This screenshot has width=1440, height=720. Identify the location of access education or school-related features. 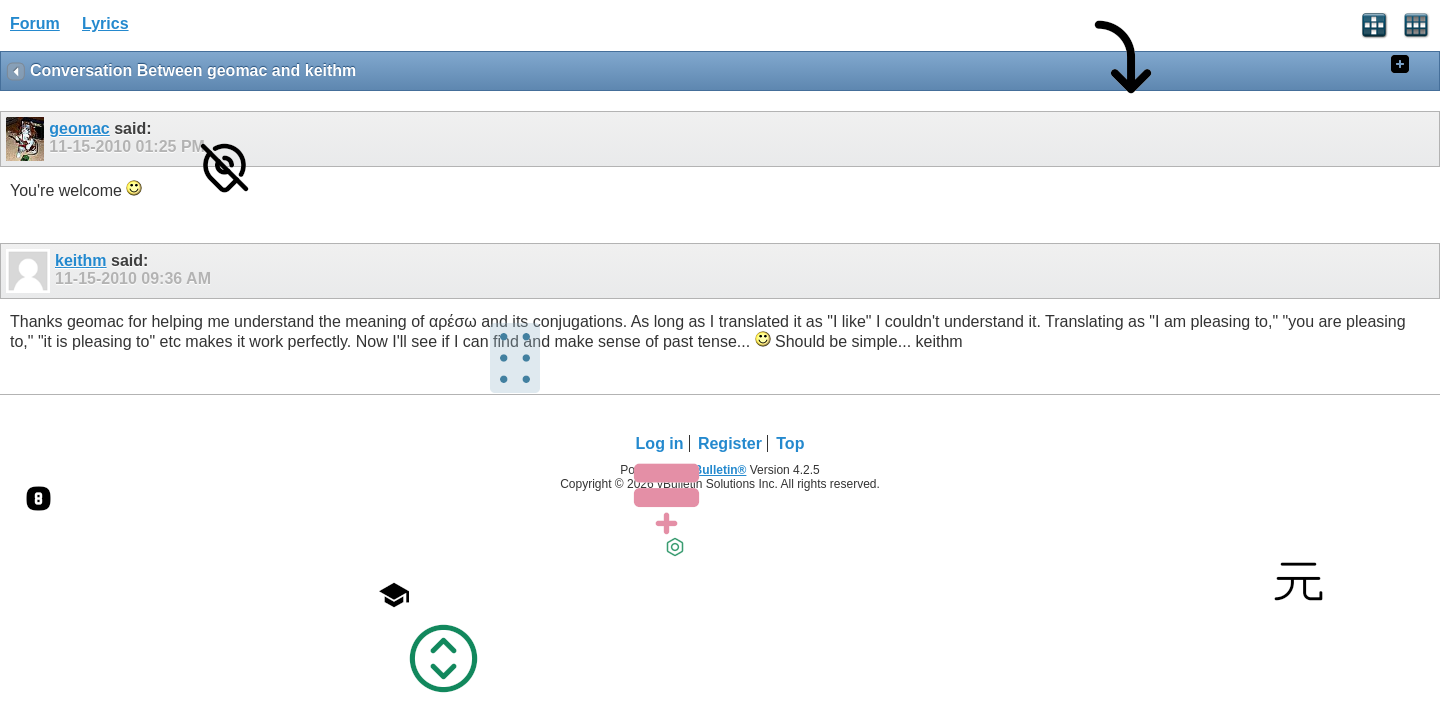
(394, 595).